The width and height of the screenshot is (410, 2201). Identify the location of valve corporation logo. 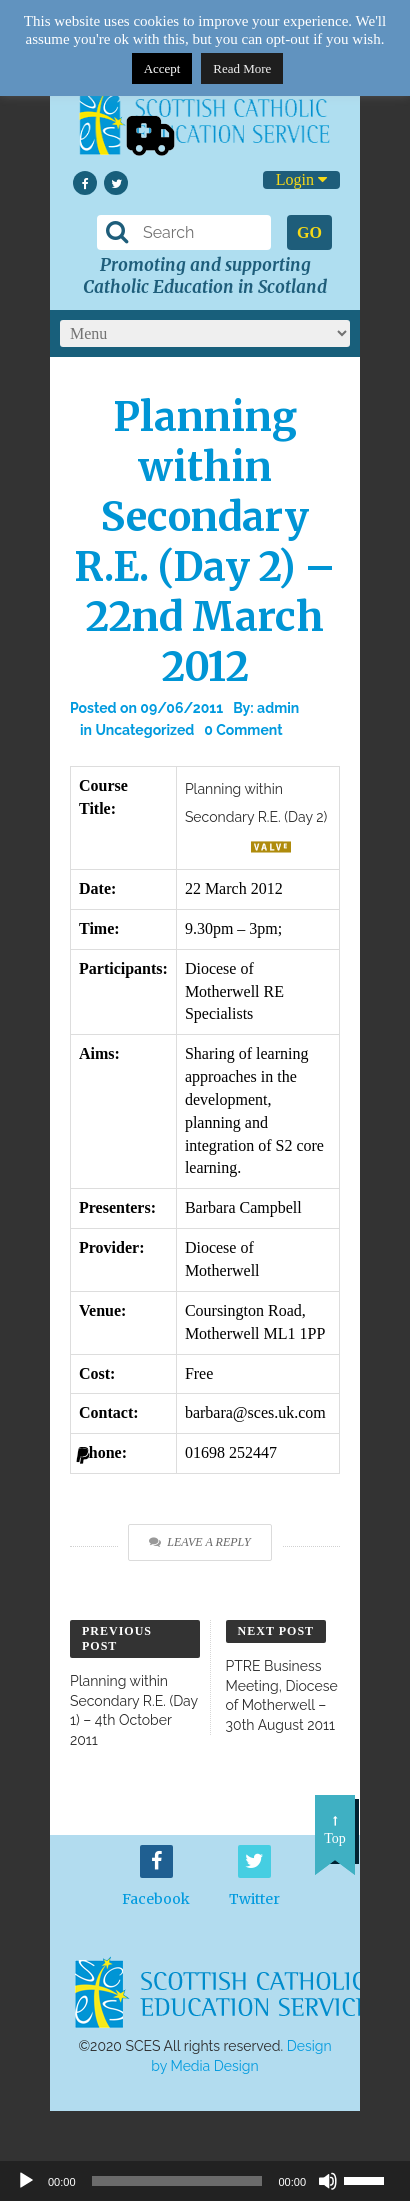
(271, 847).